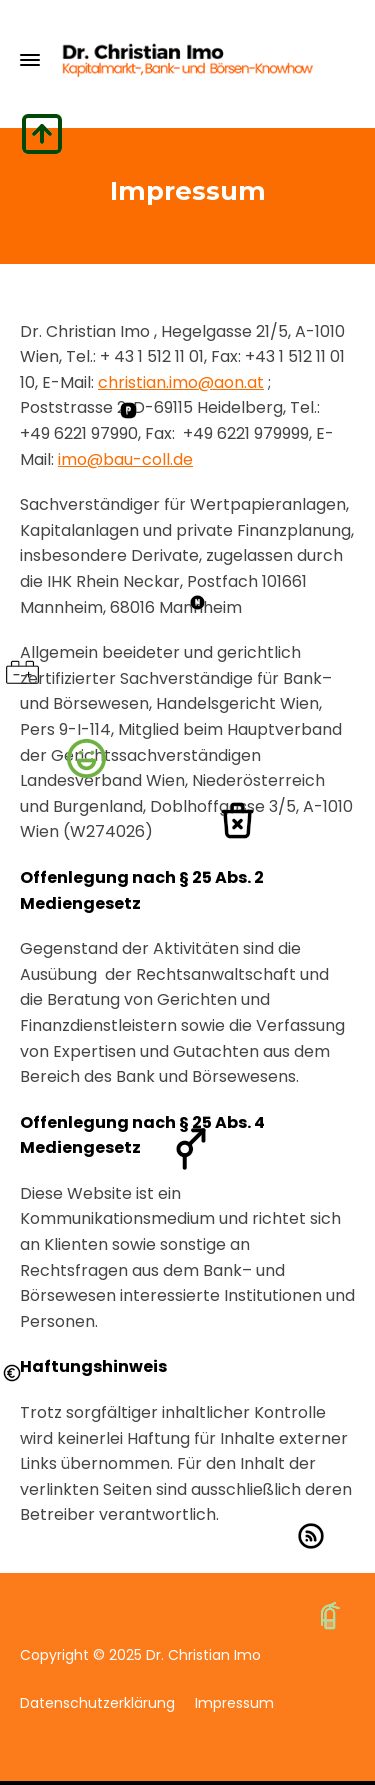 The image size is (375, 1785). Describe the element at coordinates (12, 1373) in the screenshot. I see `view balance in euros` at that location.